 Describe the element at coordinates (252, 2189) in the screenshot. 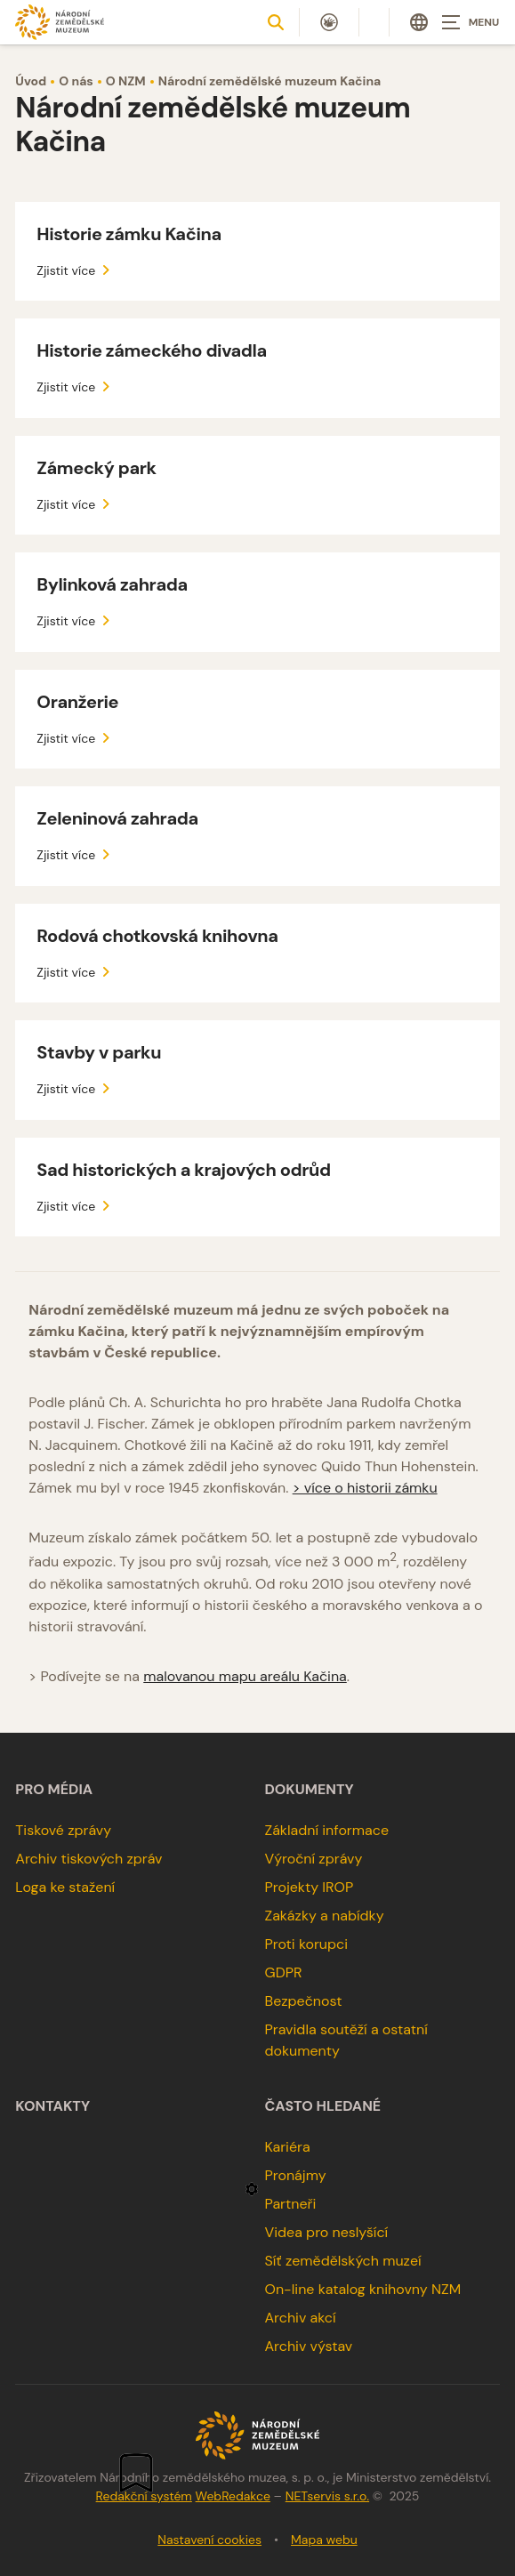

I see `access settings or preferences` at that location.